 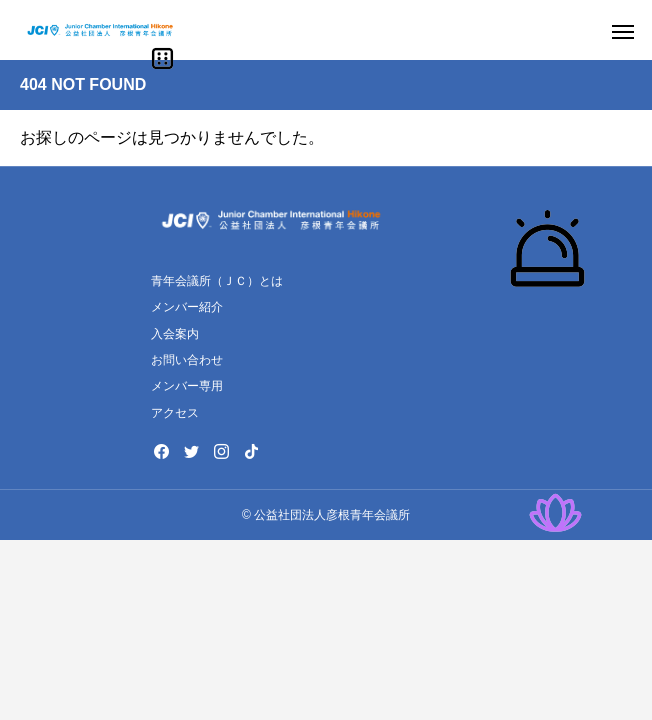 I want to click on indicates an active alert or warning, so click(x=547, y=255).